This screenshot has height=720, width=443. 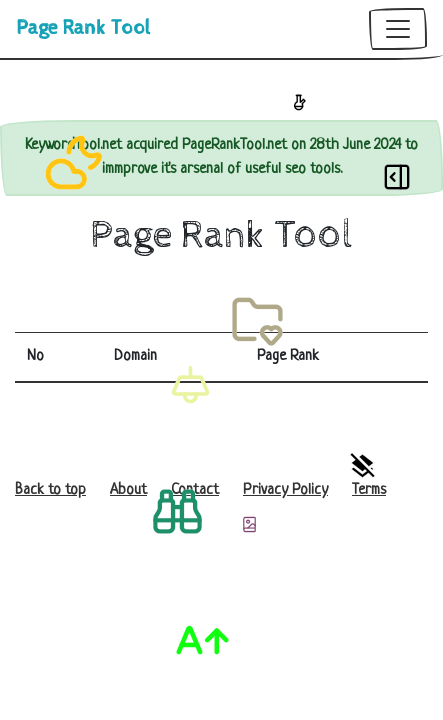 What do you see at coordinates (362, 466) in the screenshot?
I see `clear all map layers` at bounding box center [362, 466].